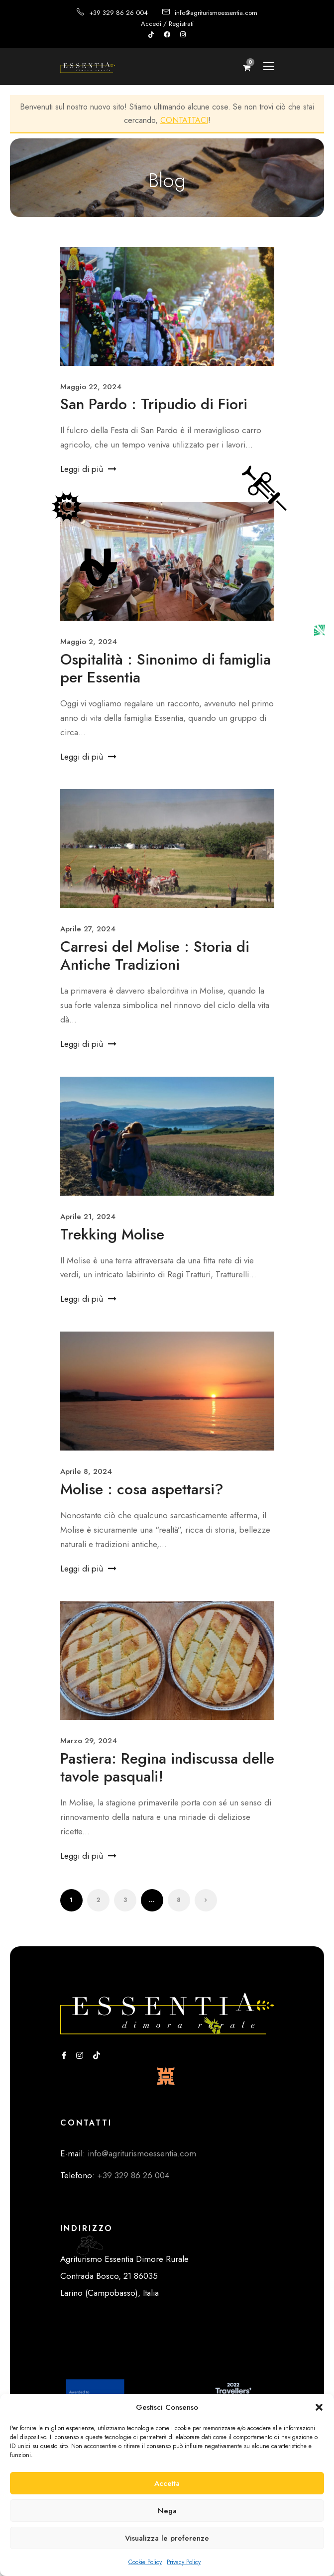 The height and width of the screenshot is (2576, 334). Describe the element at coordinates (213, 2025) in the screenshot. I see `indicates critical hit or headshot damage` at that location.